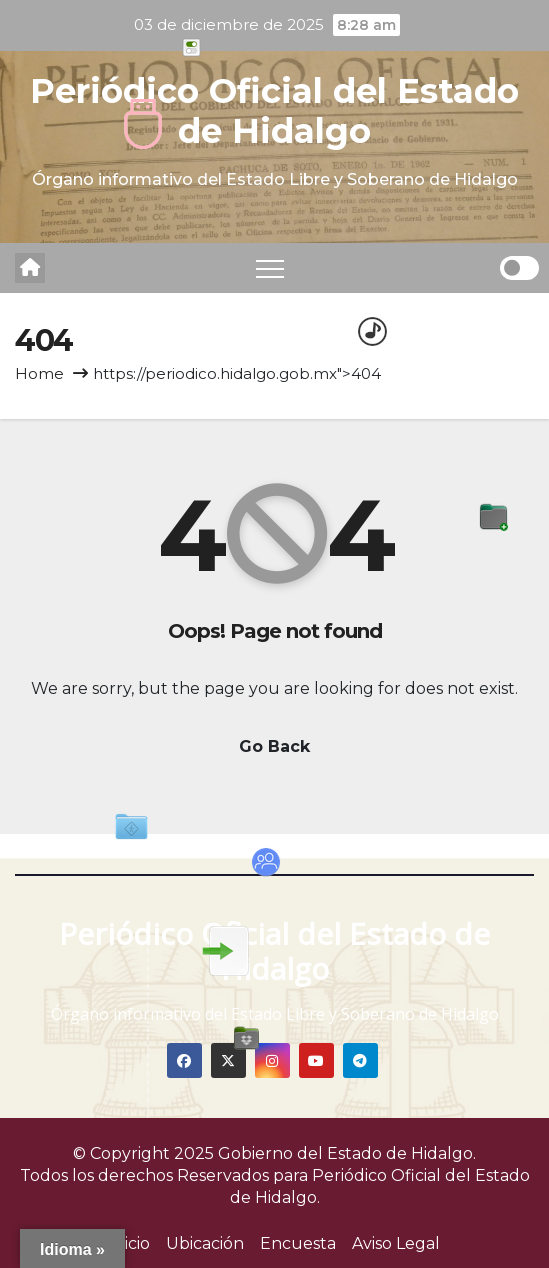 The width and height of the screenshot is (549, 1268). I want to click on create a new folder, so click(493, 516).